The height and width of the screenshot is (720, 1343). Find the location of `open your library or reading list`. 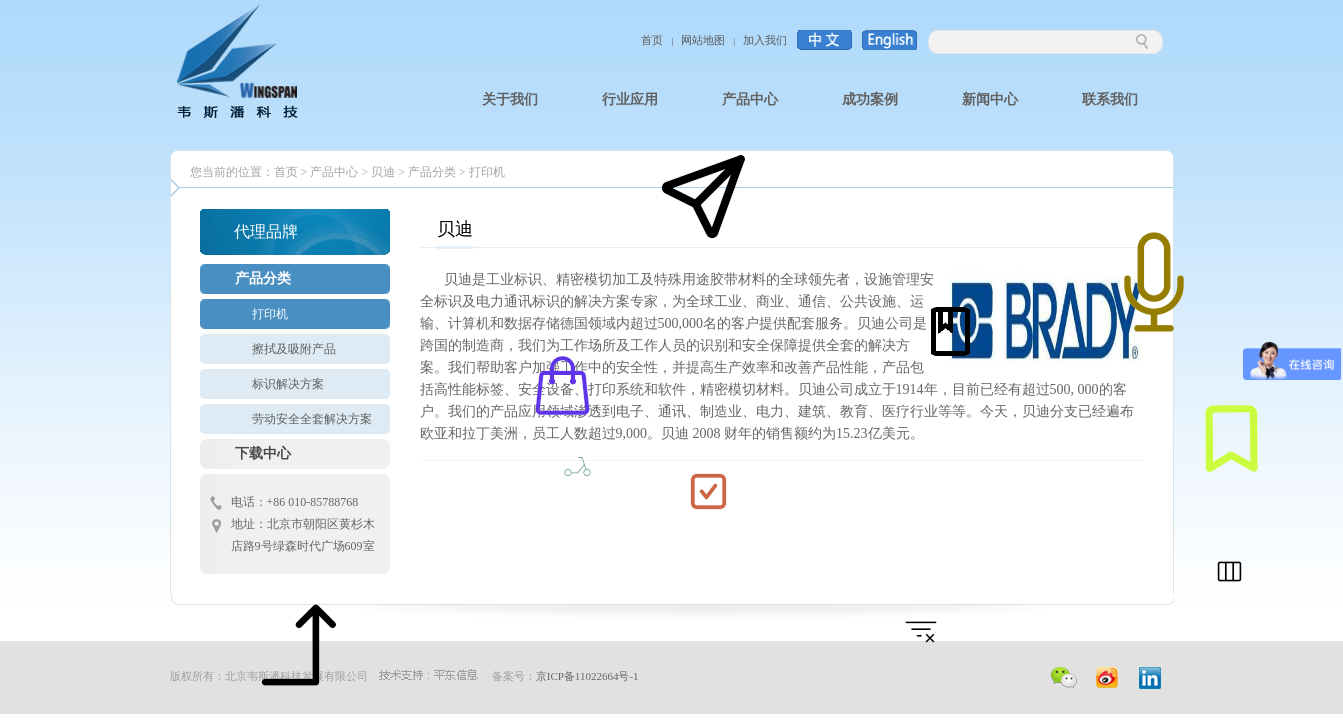

open your library or reading list is located at coordinates (950, 331).